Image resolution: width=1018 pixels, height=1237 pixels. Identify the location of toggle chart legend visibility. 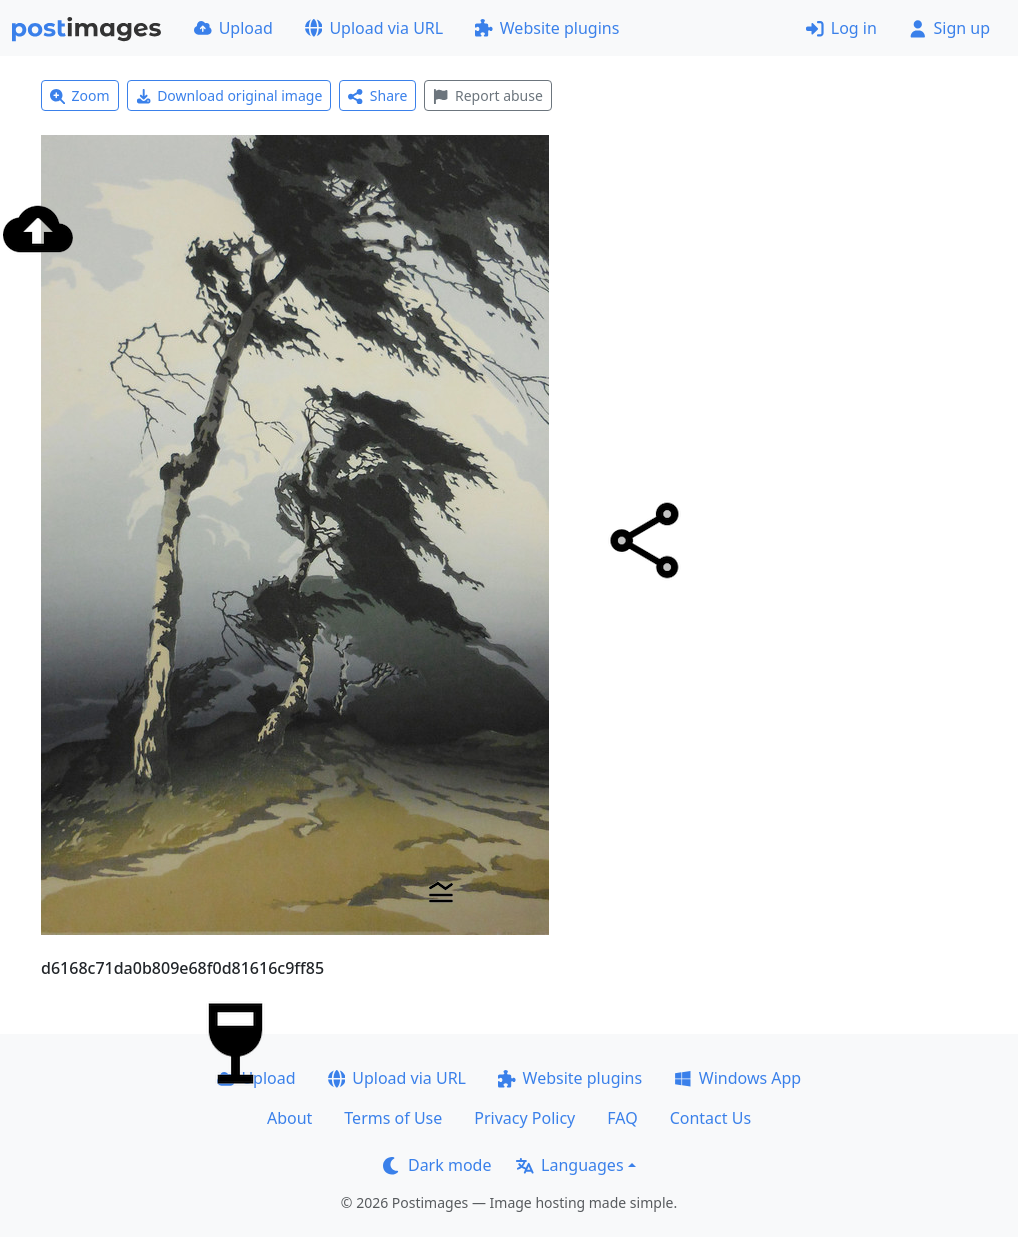
(441, 892).